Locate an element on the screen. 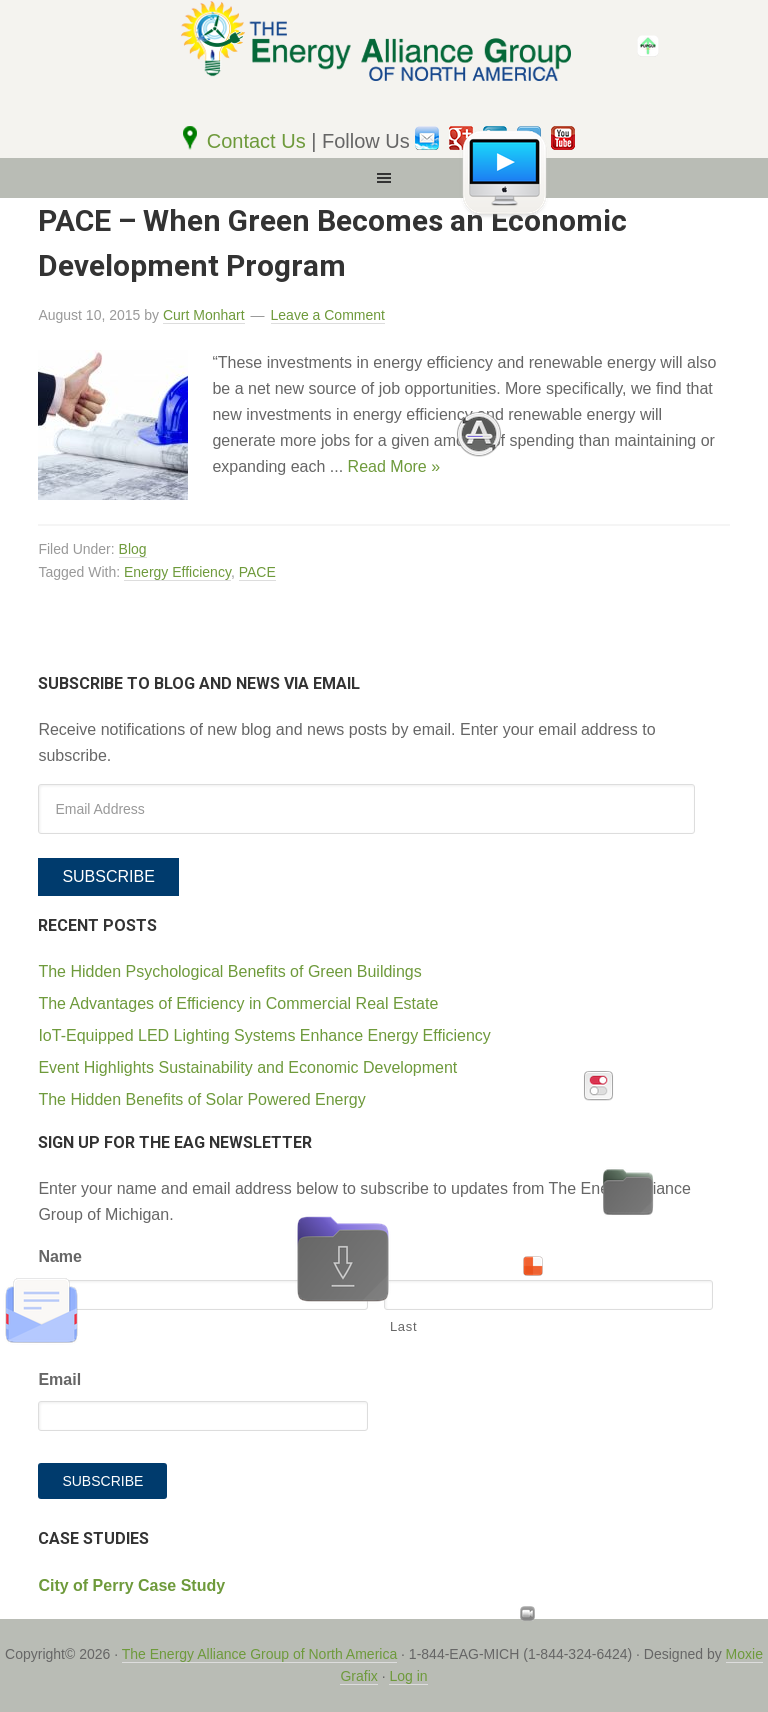 The height and width of the screenshot is (1712, 768). open FaceTime to start a video call is located at coordinates (527, 1613).